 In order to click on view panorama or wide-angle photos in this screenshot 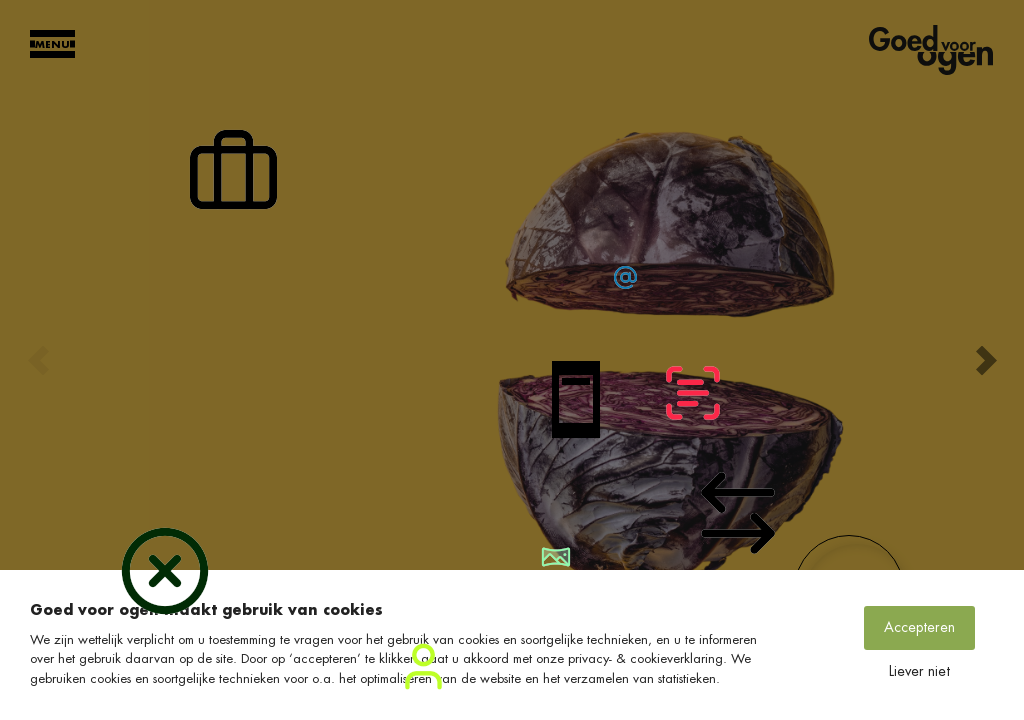, I will do `click(556, 557)`.